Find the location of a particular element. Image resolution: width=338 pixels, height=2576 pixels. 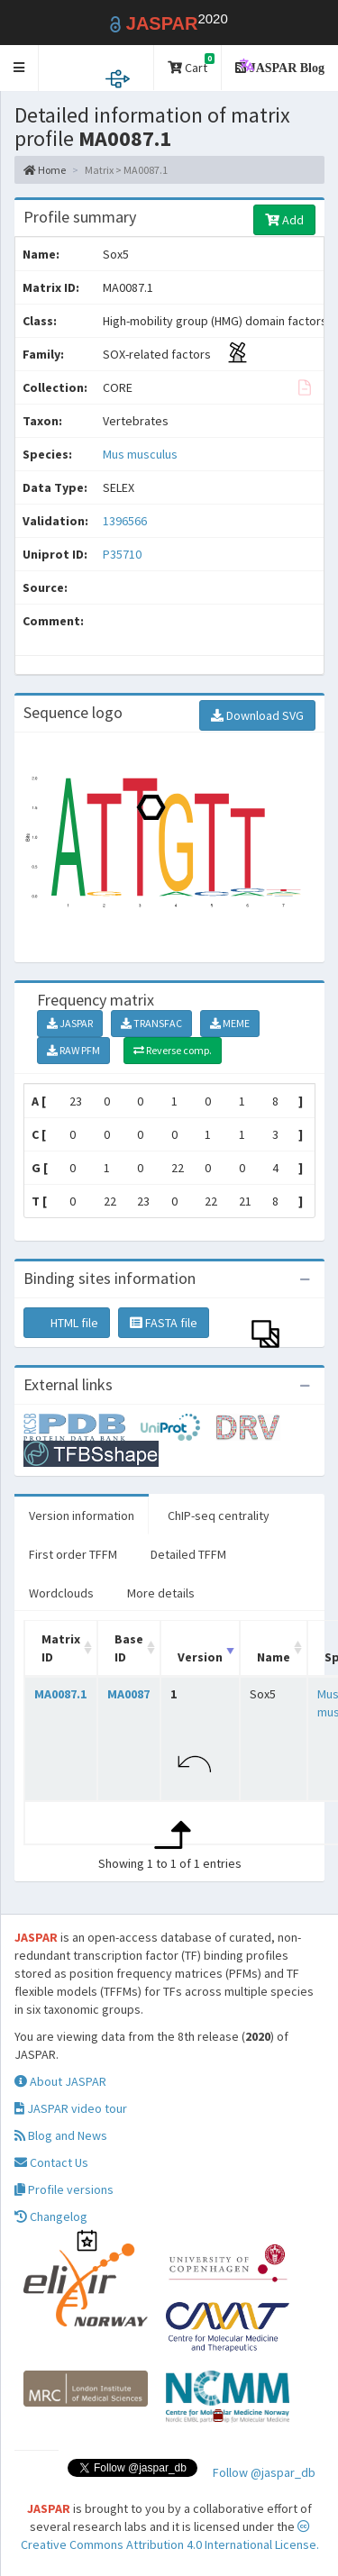

undo previous action is located at coordinates (195, 1762).